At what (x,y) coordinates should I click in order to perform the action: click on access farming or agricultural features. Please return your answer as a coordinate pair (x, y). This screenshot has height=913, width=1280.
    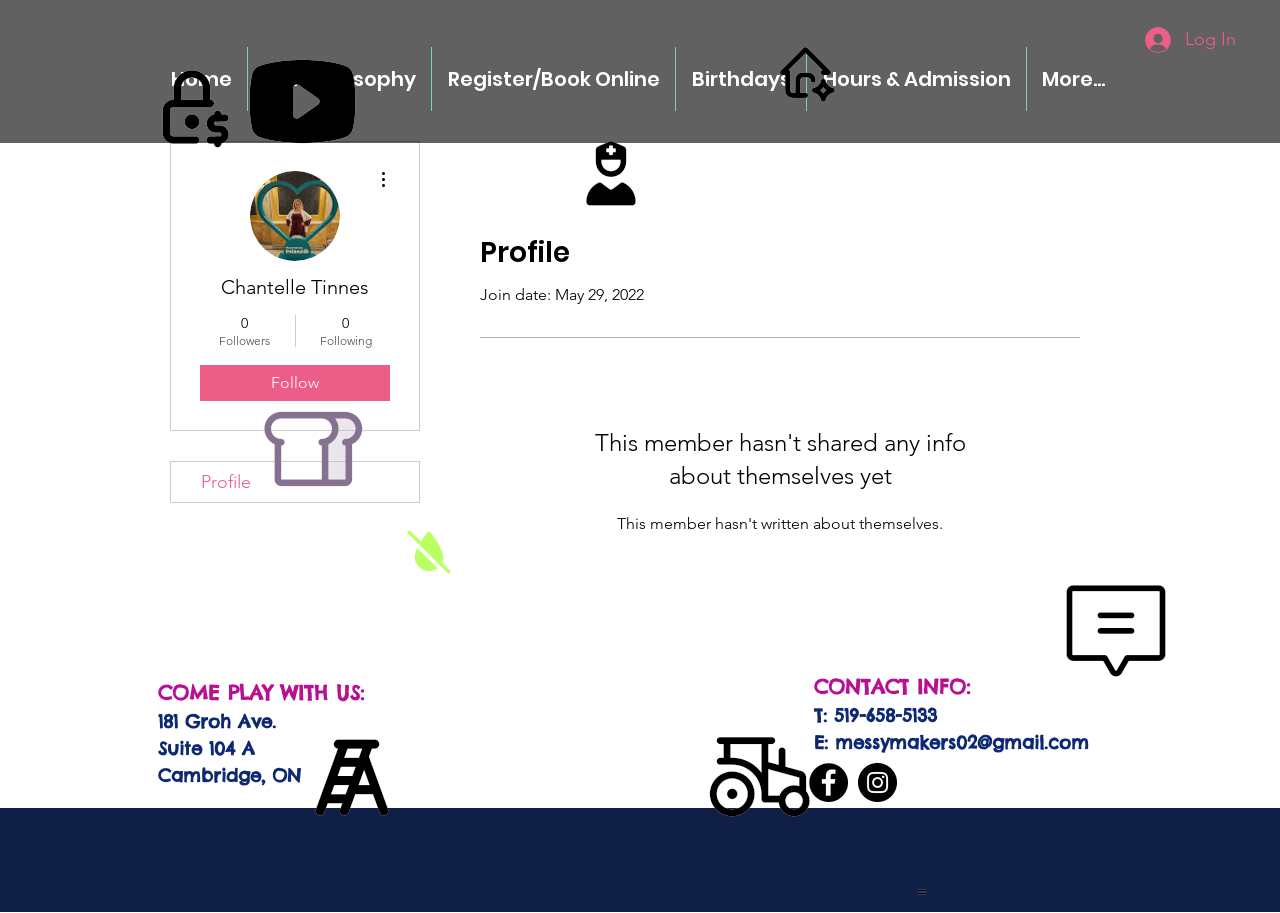
    Looking at the image, I should click on (758, 775).